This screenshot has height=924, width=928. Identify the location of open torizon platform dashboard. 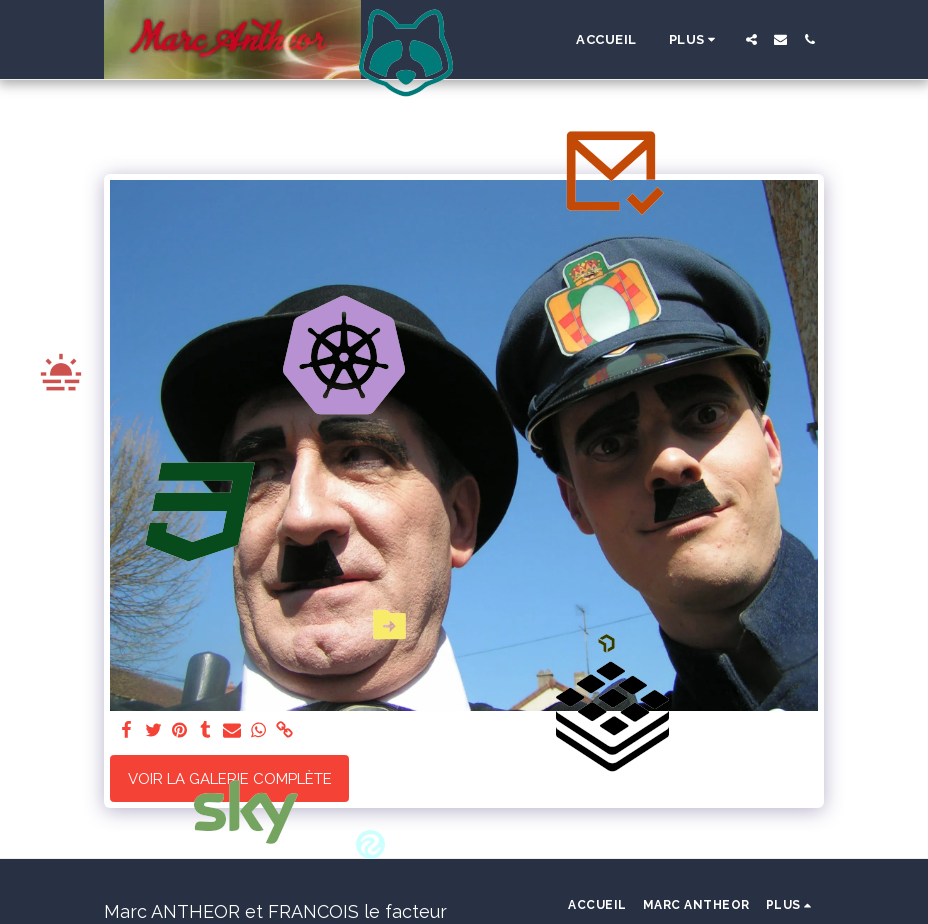
(612, 716).